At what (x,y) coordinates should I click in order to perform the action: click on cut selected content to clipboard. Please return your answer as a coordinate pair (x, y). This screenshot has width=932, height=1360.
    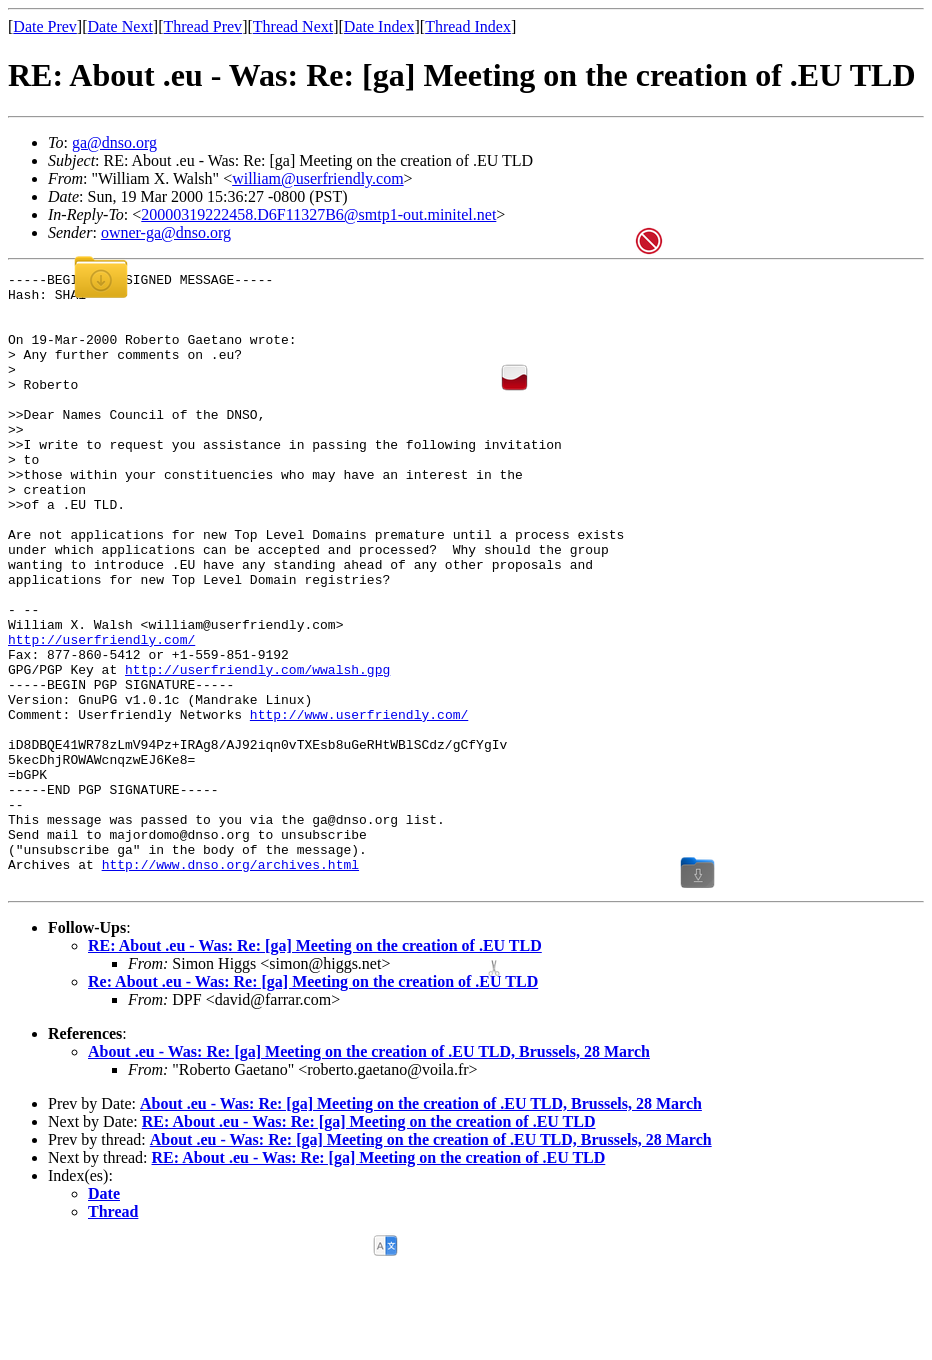
    Looking at the image, I should click on (494, 968).